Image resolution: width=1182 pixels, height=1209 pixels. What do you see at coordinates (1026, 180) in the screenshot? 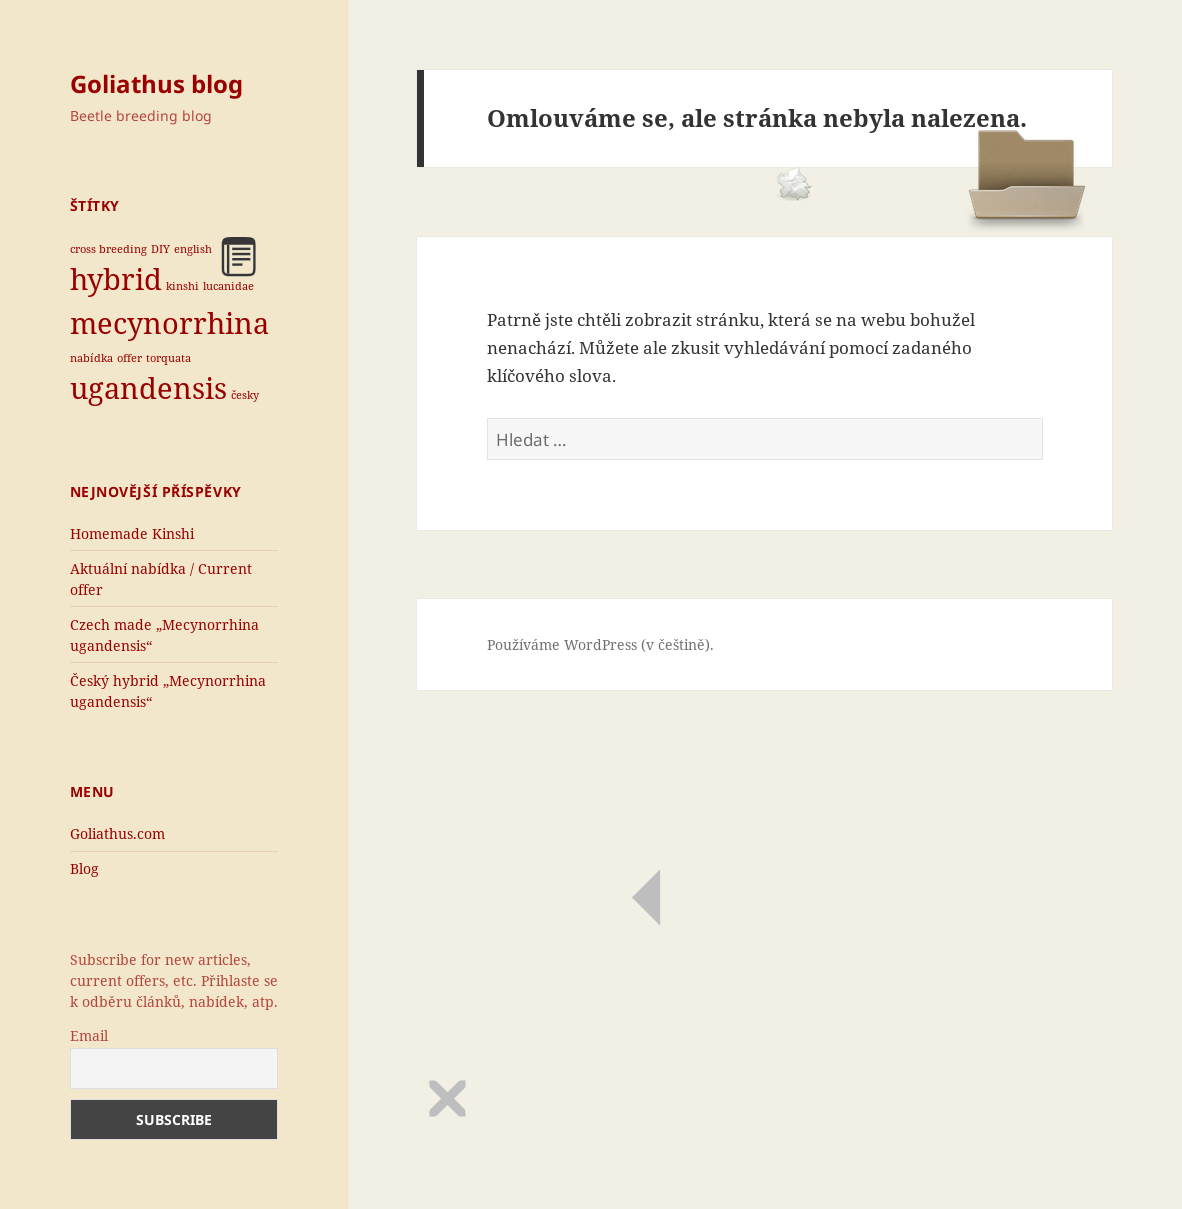
I see `drop files here to move them into this folder` at bounding box center [1026, 180].